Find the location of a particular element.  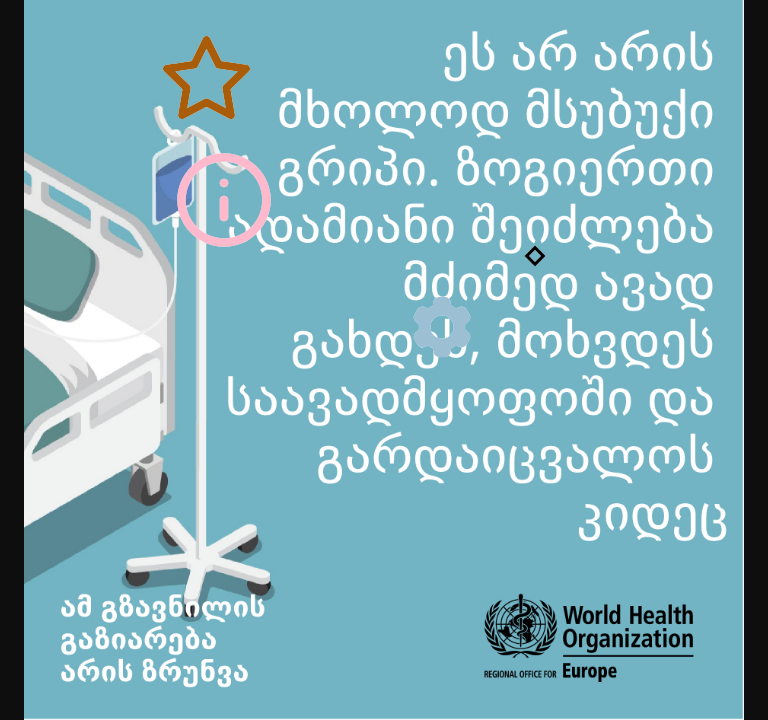

access settings or preferences is located at coordinates (442, 327).